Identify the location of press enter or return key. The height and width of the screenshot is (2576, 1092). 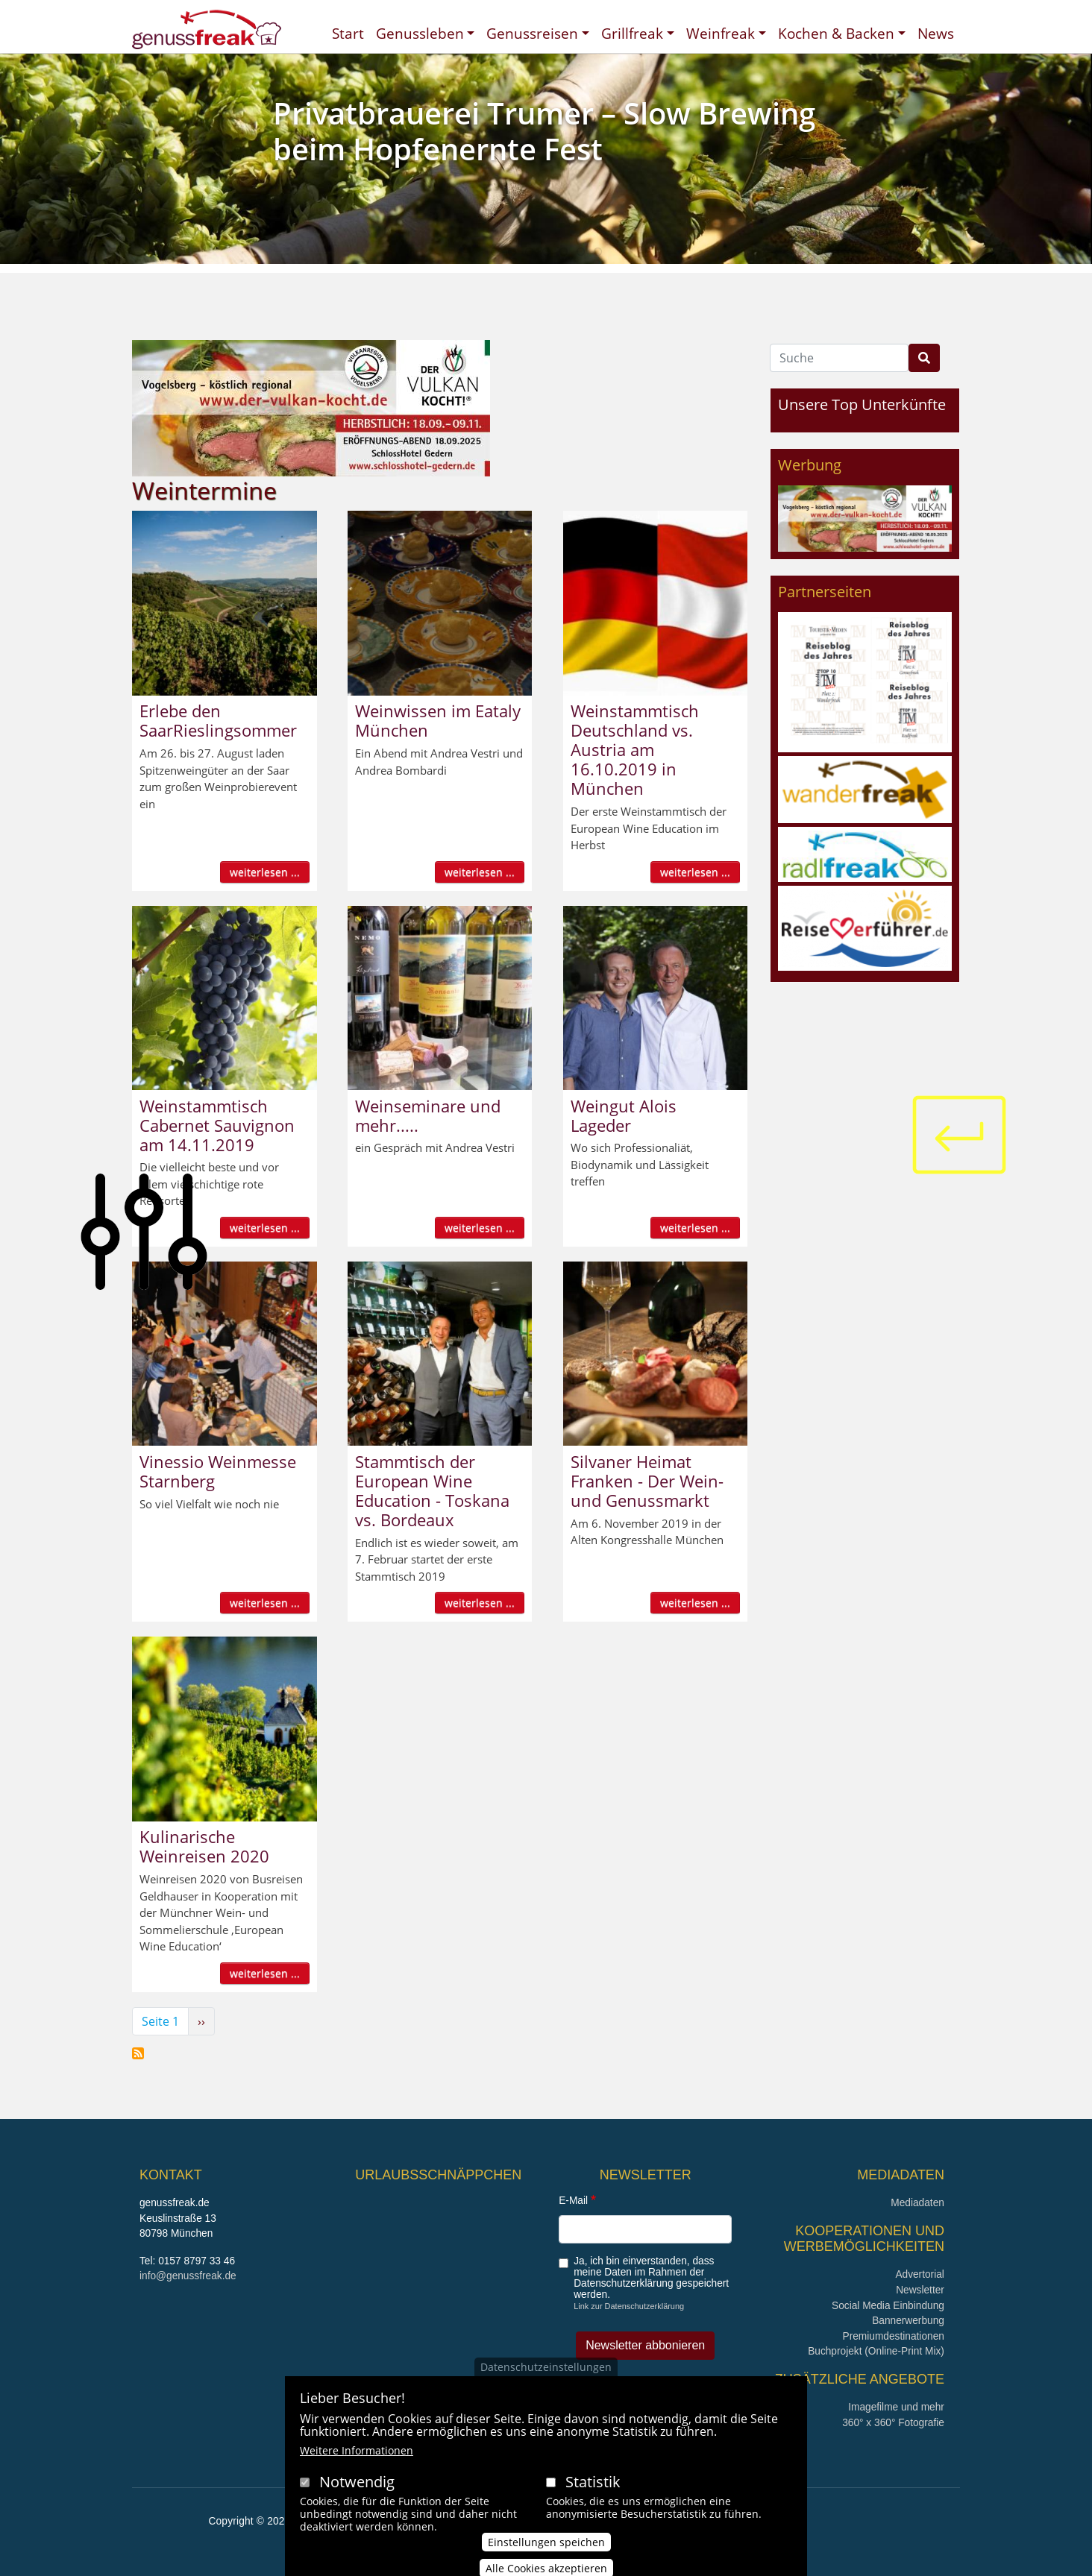
(959, 1135).